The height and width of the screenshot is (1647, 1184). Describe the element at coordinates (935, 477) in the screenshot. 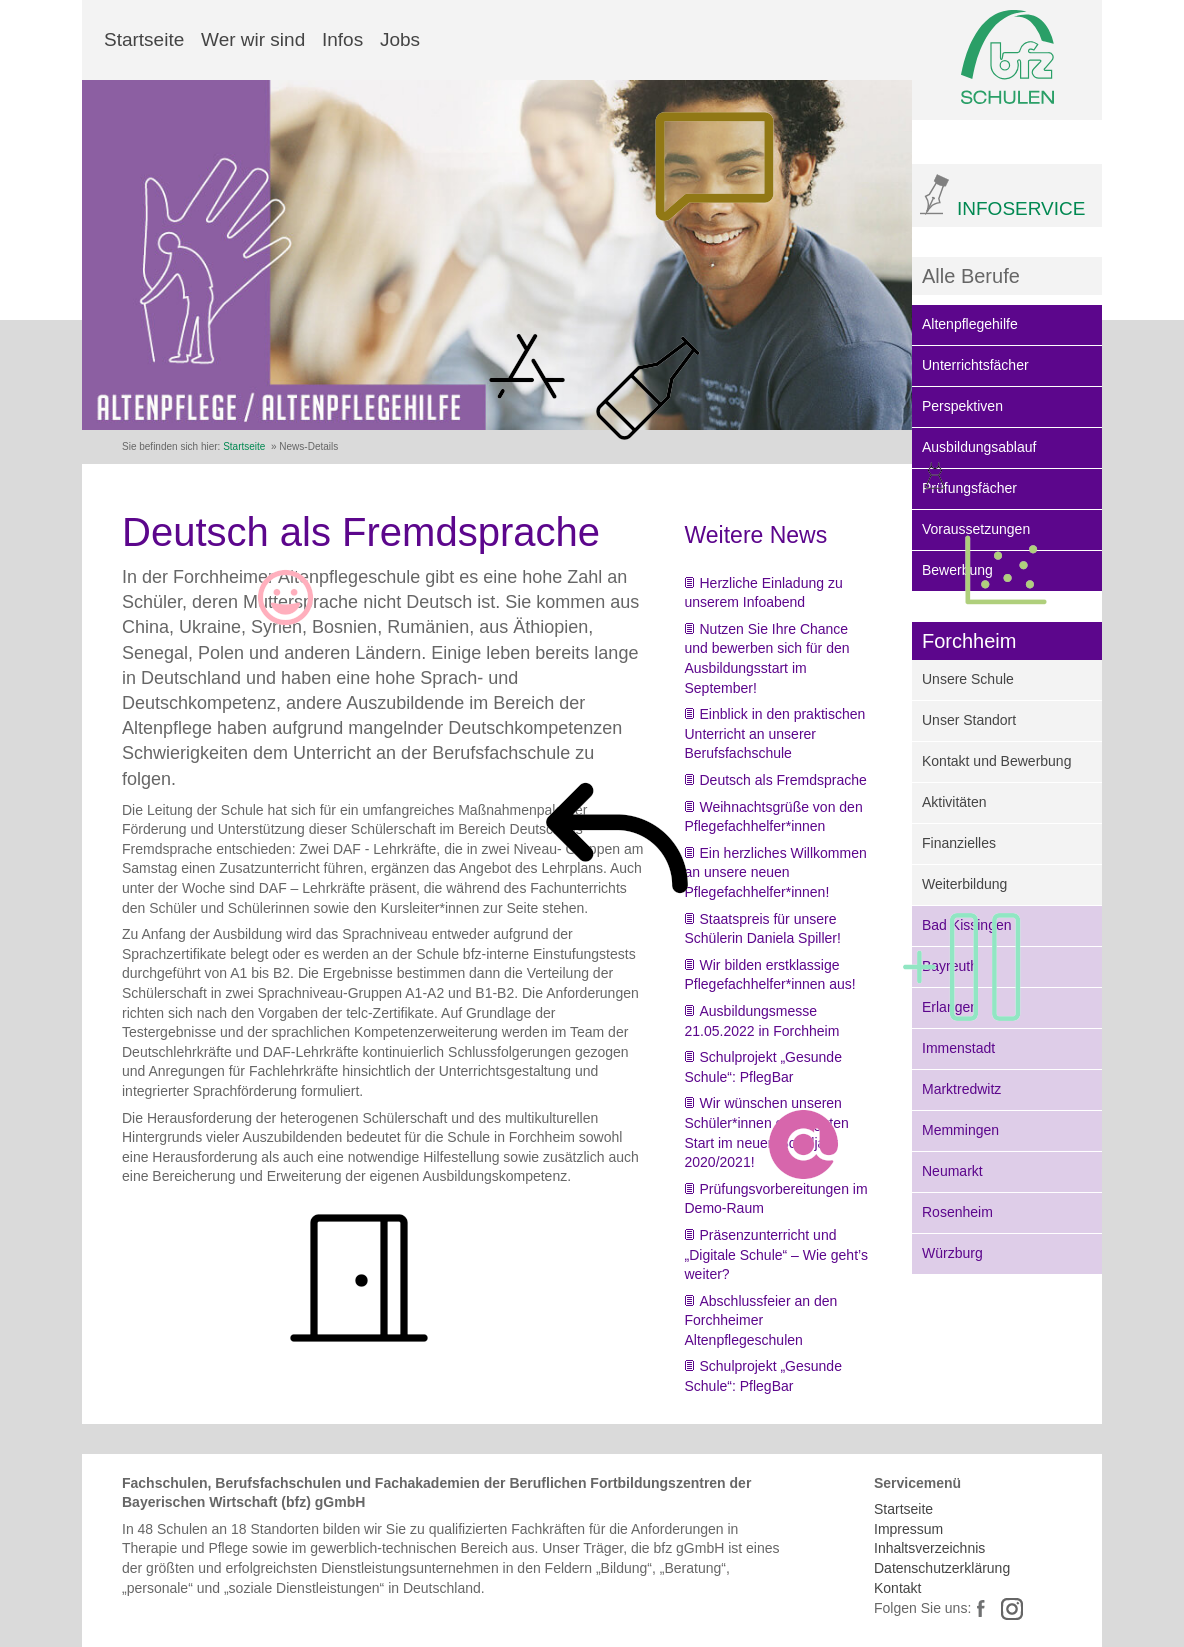

I see `browse women's clothing` at that location.